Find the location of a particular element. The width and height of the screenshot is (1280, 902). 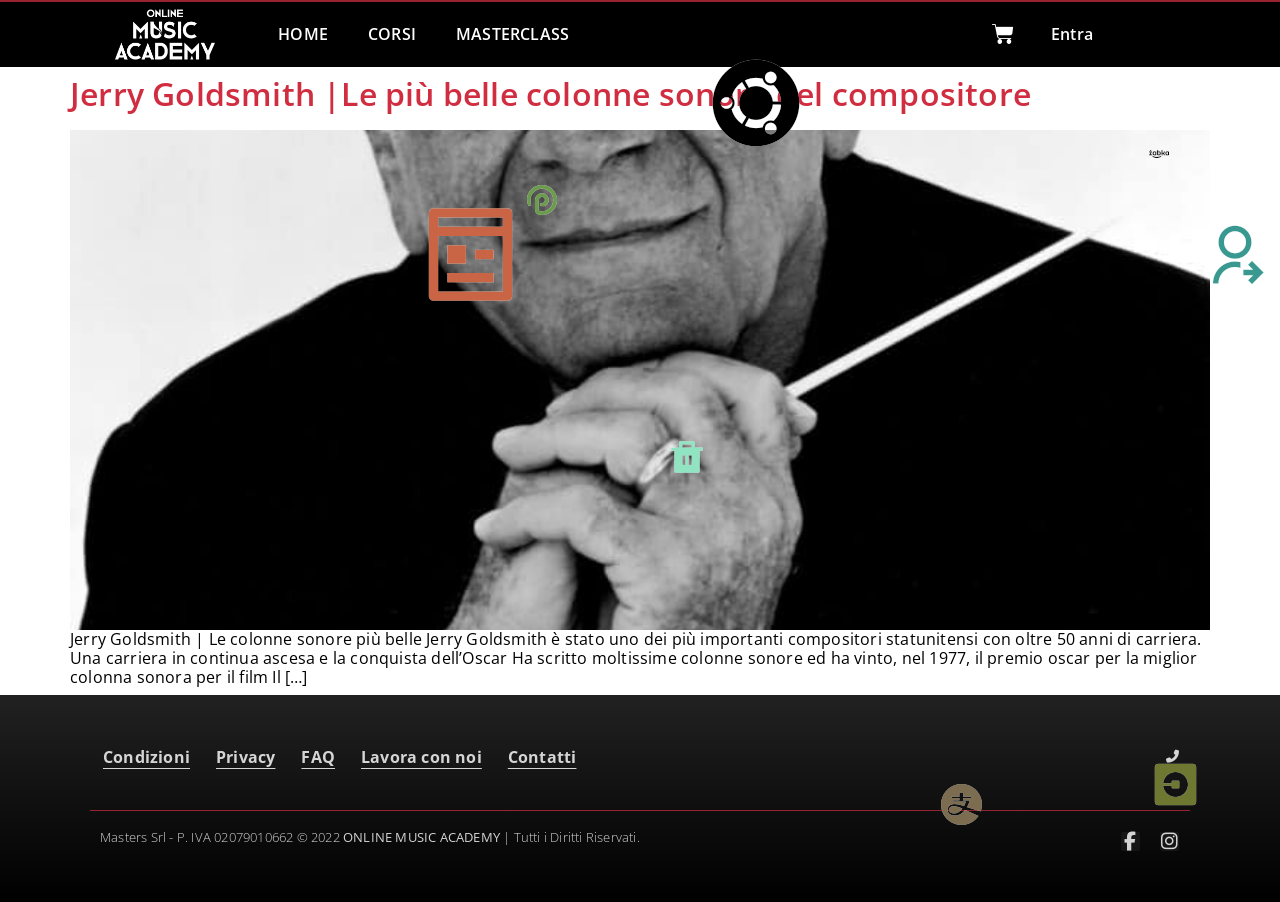

pay with alipay is located at coordinates (961, 804).